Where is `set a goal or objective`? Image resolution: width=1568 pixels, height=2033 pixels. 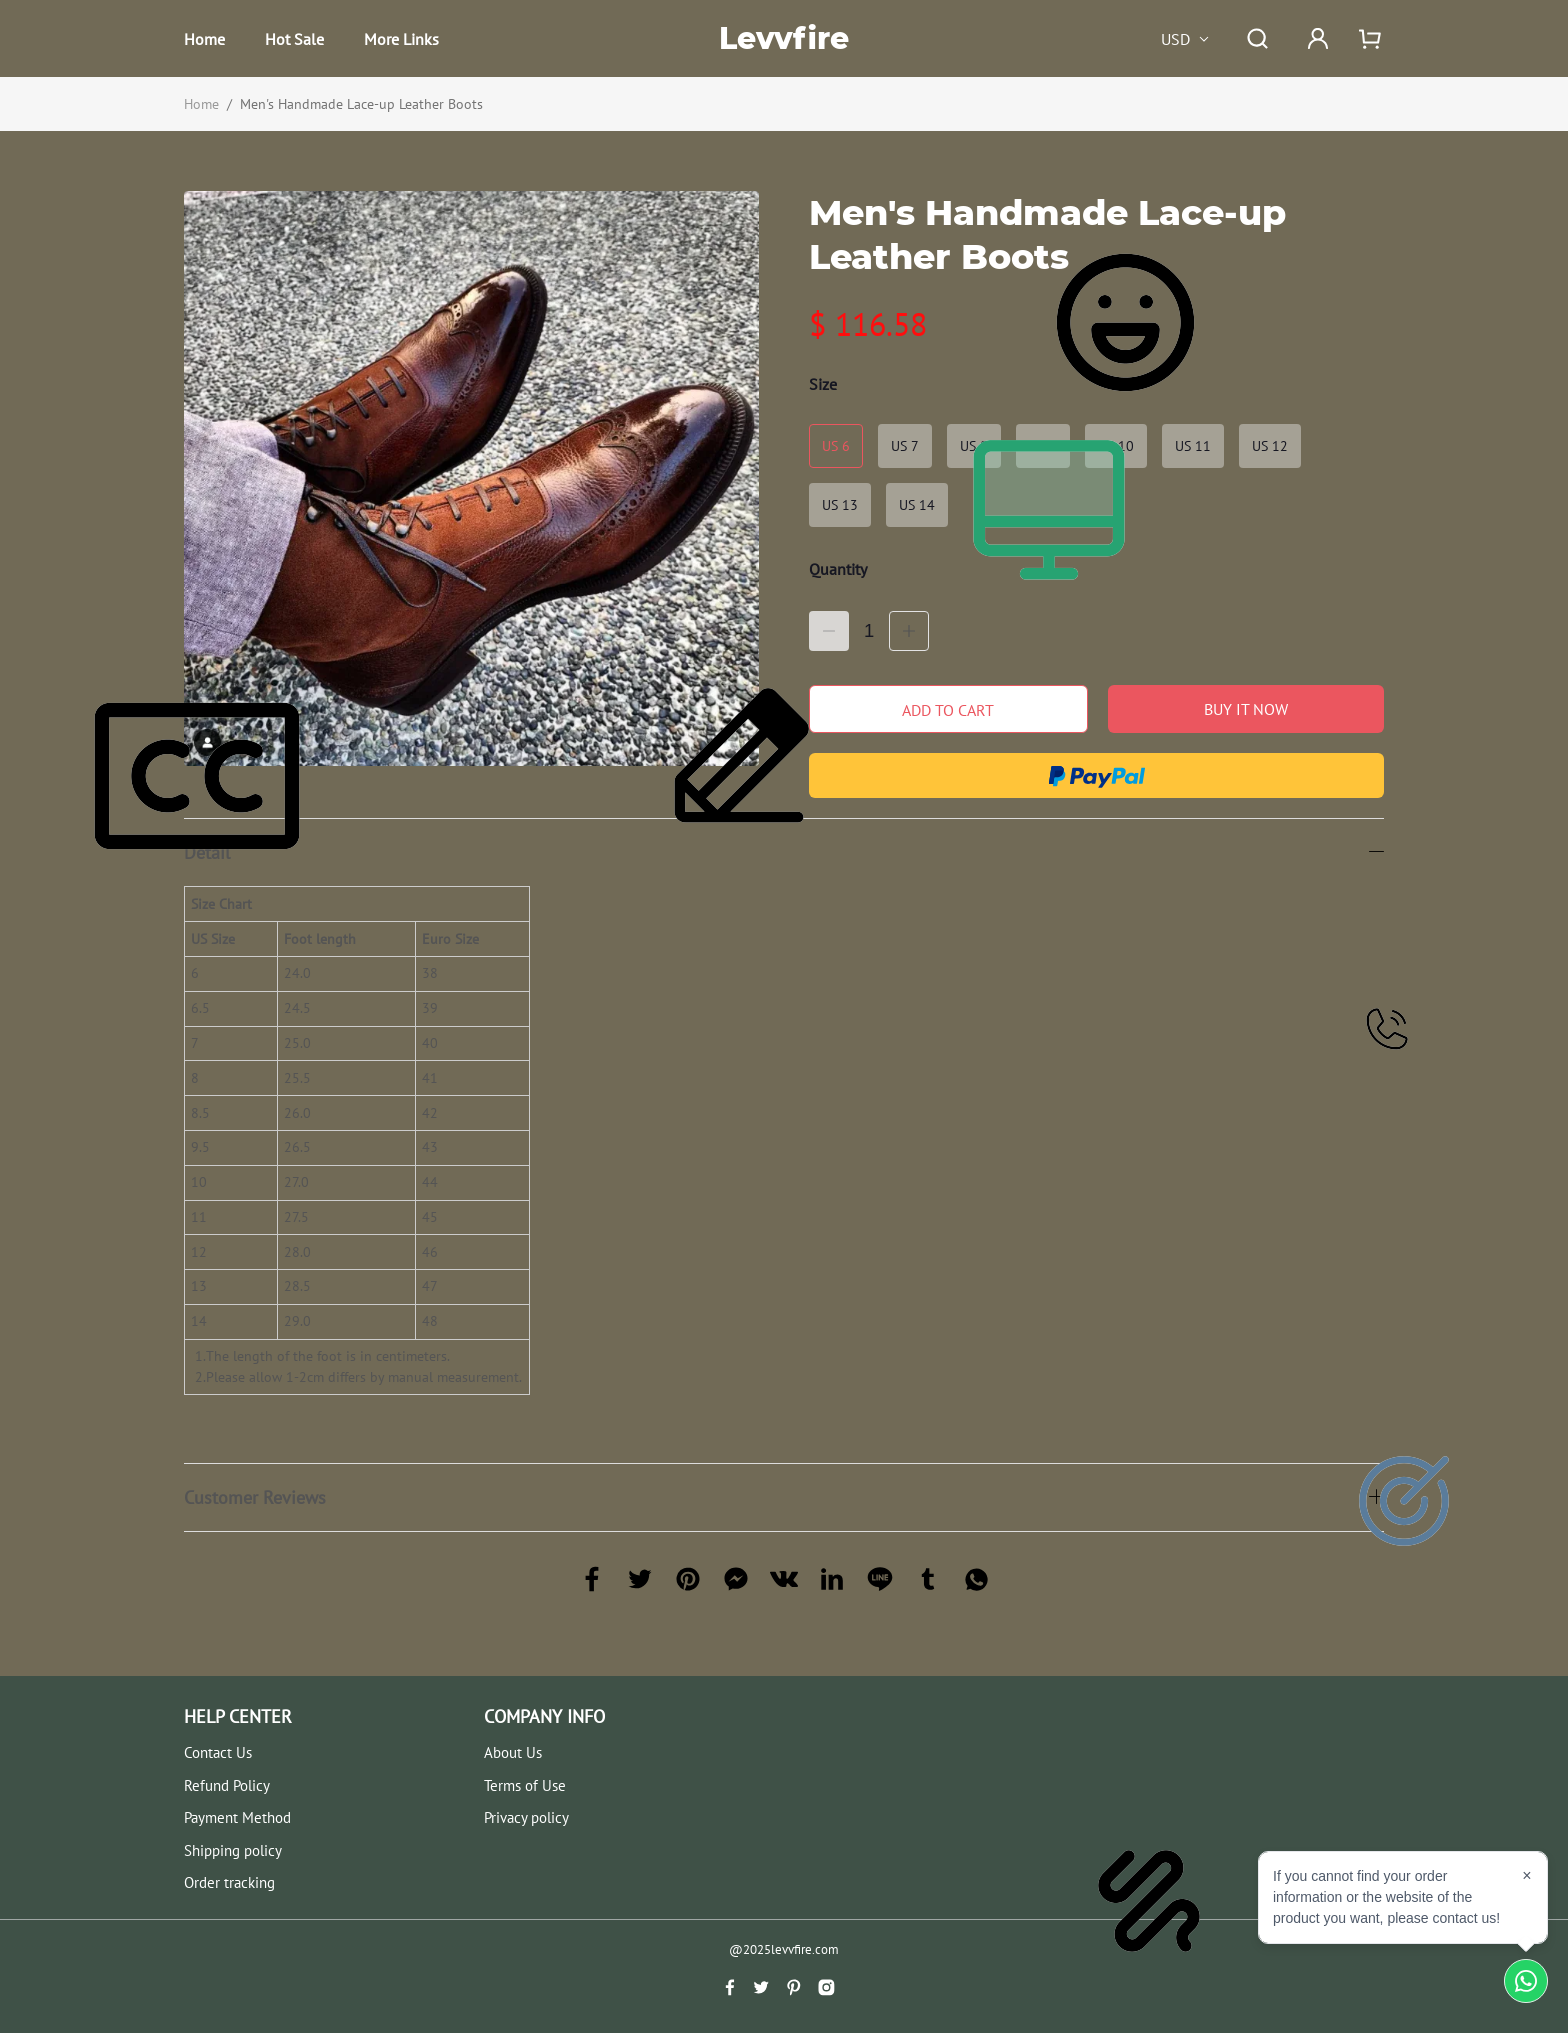 set a goal or objective is located at coordinates (1404, 1501).